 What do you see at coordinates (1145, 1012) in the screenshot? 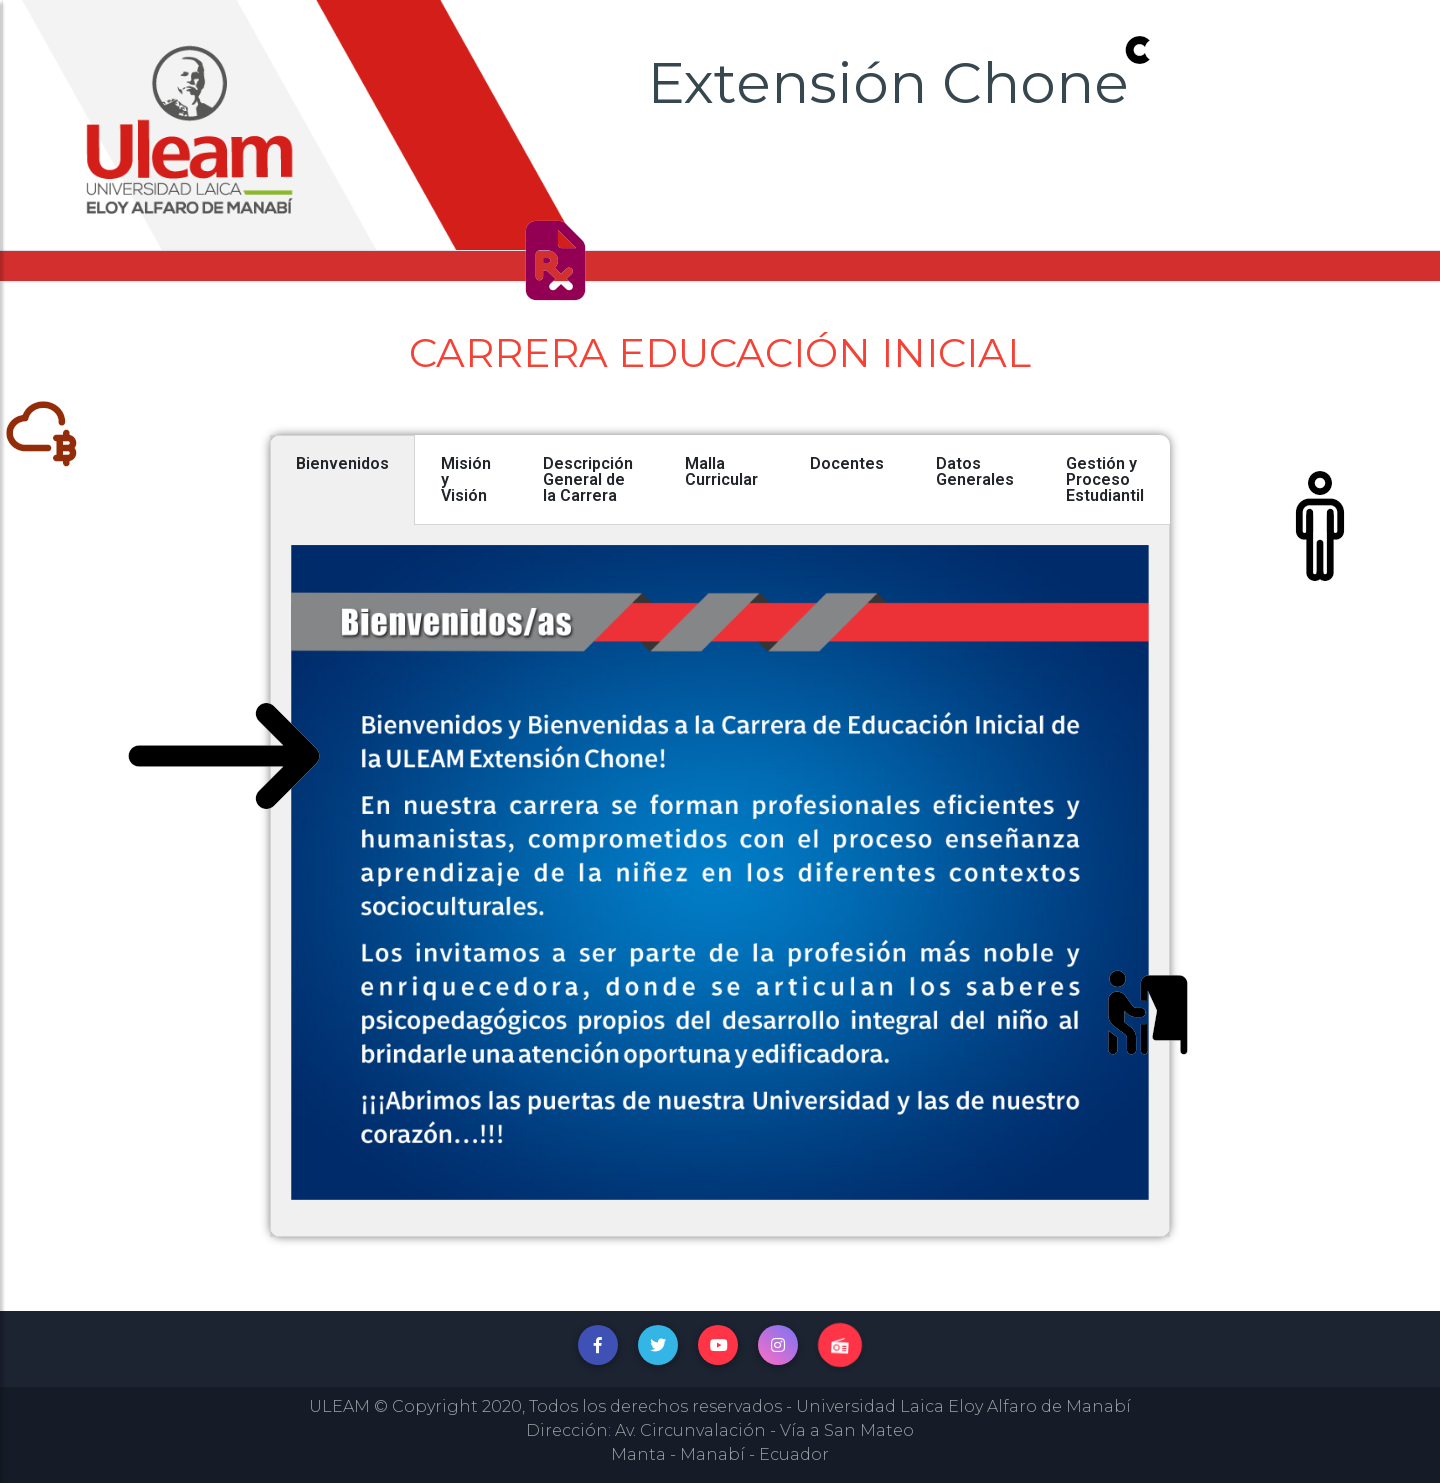
I see `access voting or polling booth` at bounding box center [1145, 1012].